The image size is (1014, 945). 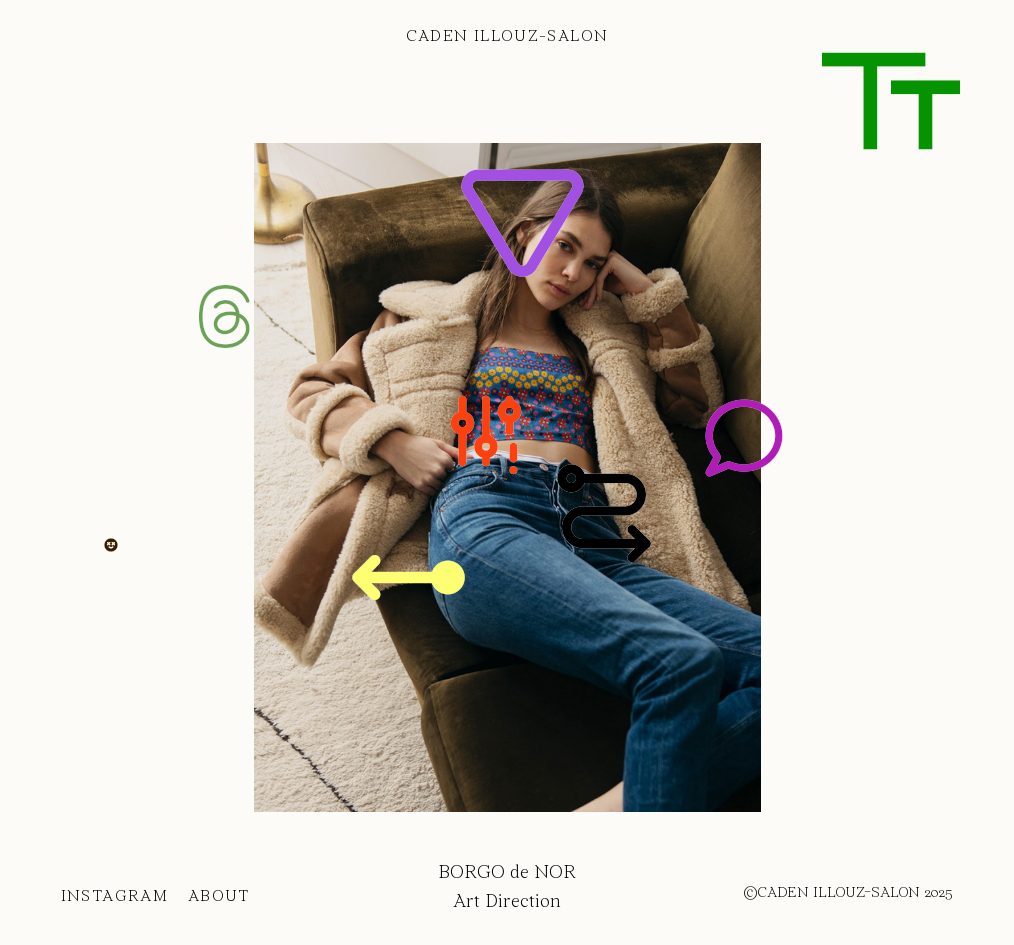 What do you see at coordinates (225, 316) in the screenshot?
I see `open the Threads app` at bounding box center [225, 316].